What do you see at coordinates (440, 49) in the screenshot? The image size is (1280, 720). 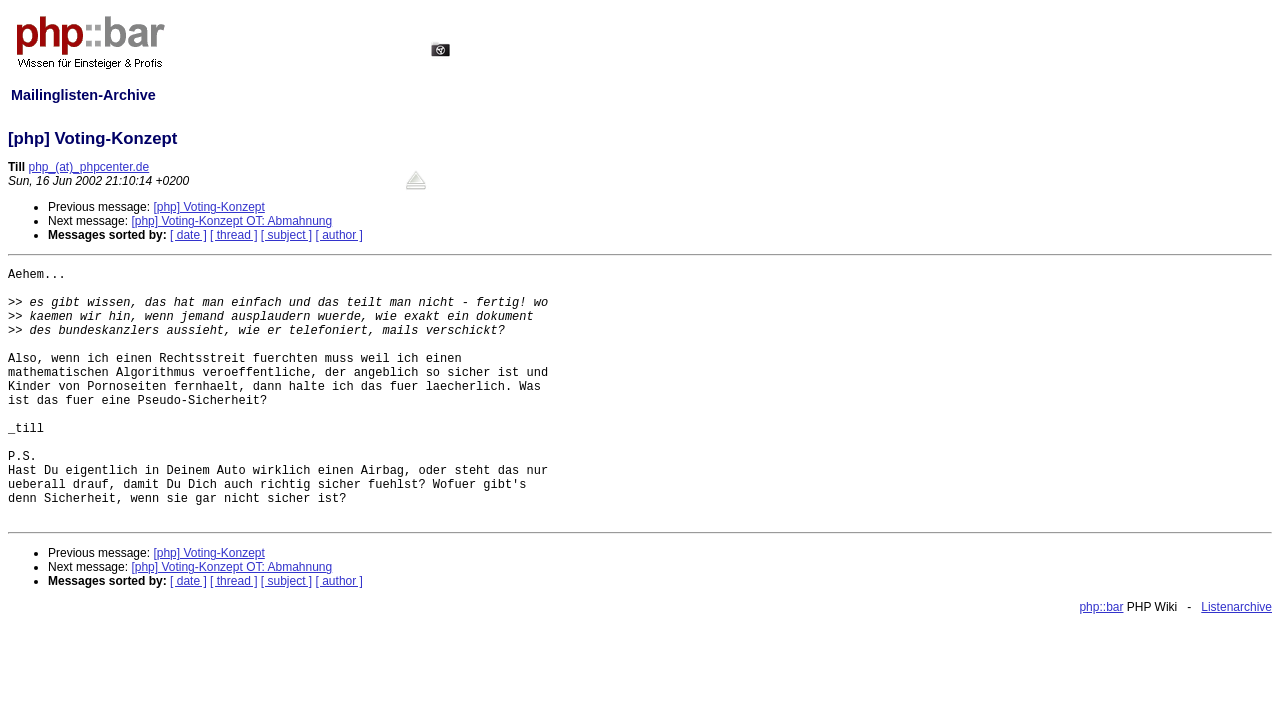 I see `open actix web framework project folder` at bounding box center [440, 49].